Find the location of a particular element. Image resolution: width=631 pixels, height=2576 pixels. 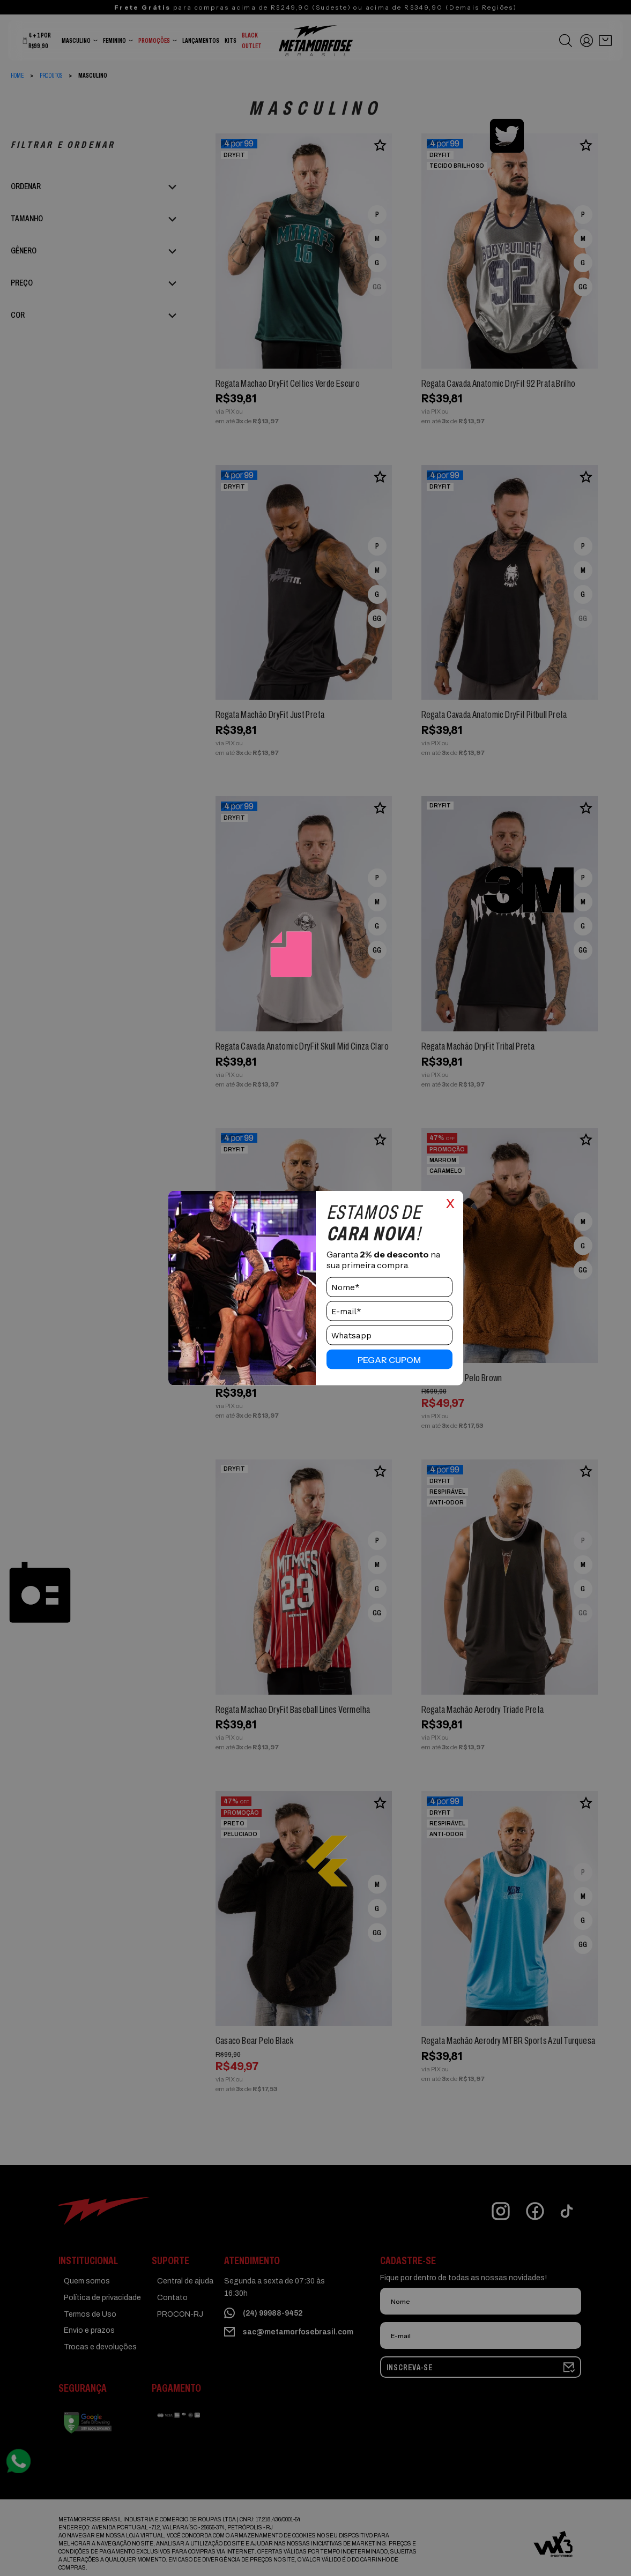

3M company logo is located at coordinates (529, 890).